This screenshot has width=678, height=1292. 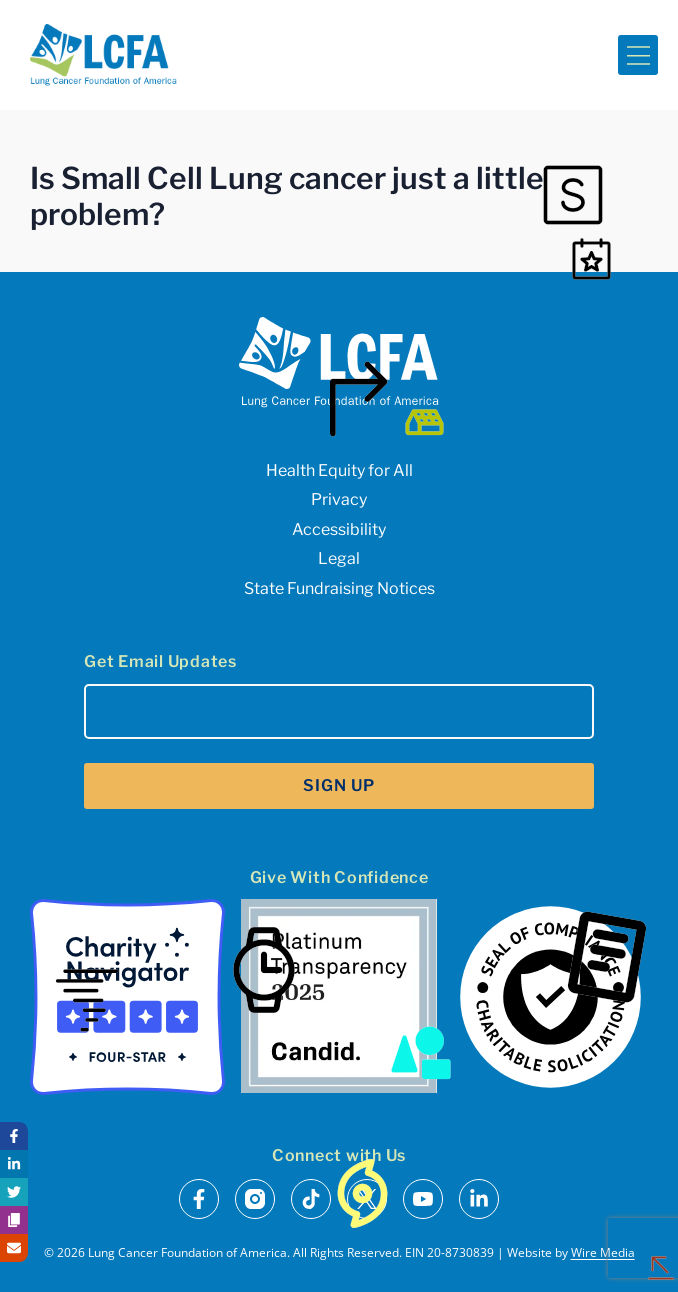 I want to click on indicates severe weather alert or tornado warning, so click(x=87, y=998).